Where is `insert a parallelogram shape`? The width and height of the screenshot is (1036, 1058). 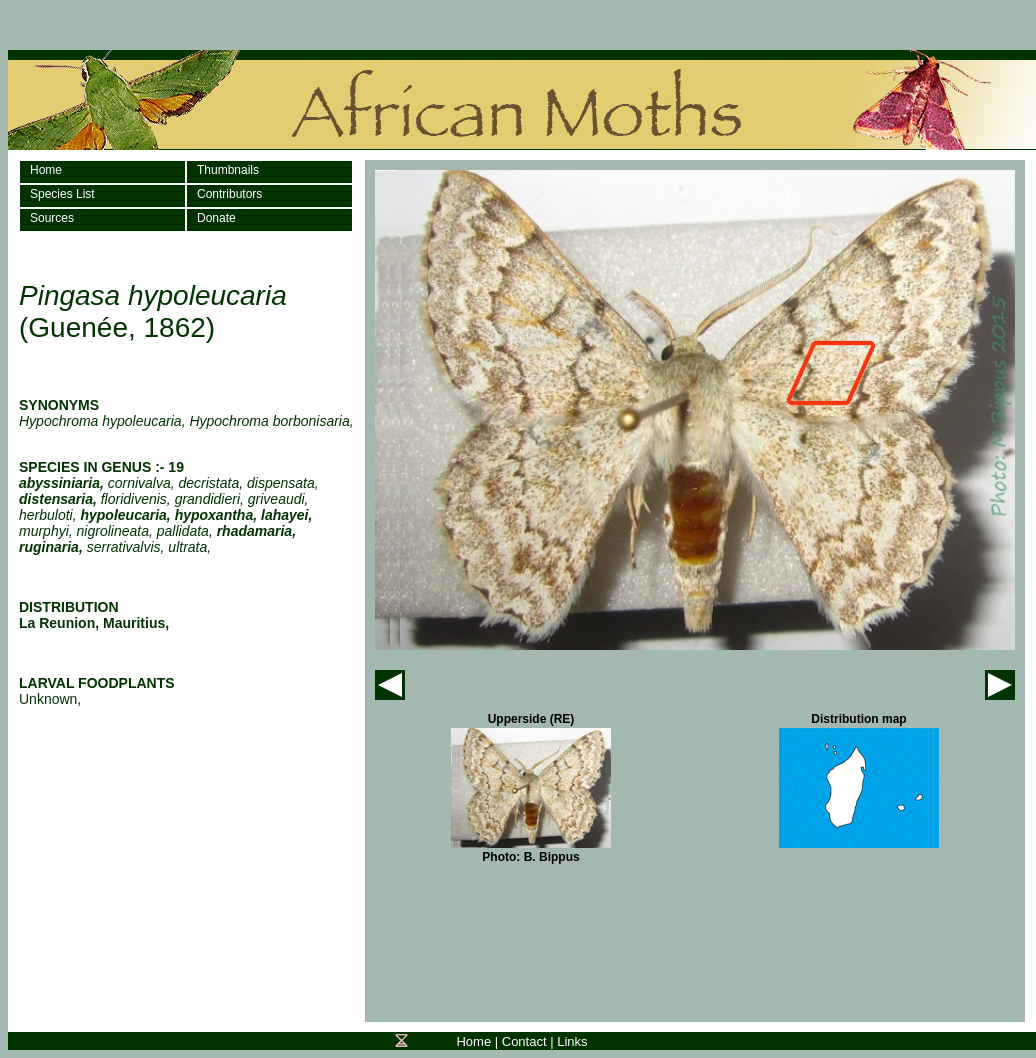
insert a parallelogram shape is located at coordinates (831, 373).